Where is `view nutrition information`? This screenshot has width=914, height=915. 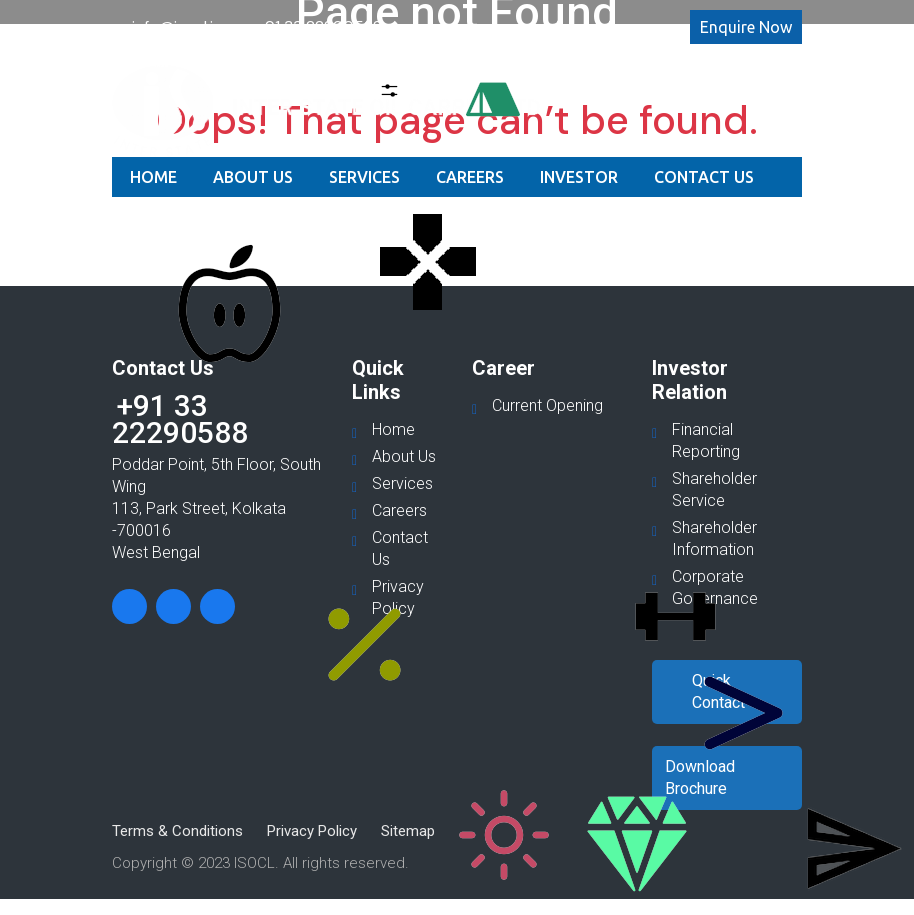 view nutrition information is located at coordinates (229, 303).